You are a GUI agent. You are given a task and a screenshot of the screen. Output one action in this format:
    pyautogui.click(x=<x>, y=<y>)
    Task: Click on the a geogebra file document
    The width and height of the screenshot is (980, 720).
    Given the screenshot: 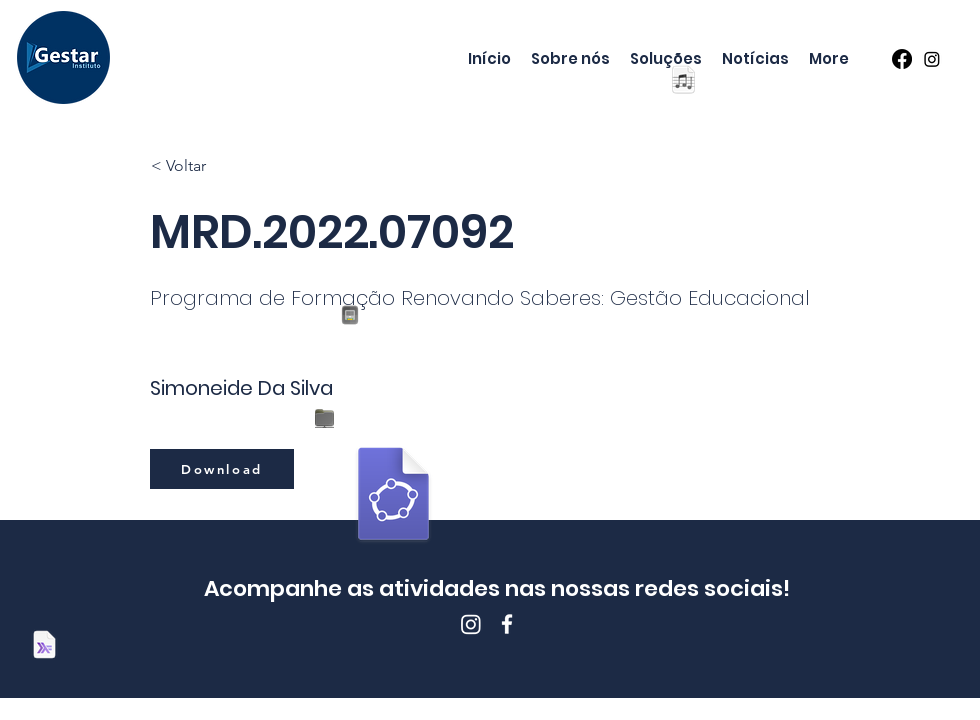 What is the action you would take?
    pyautogui.click(x=393, y=495)
    